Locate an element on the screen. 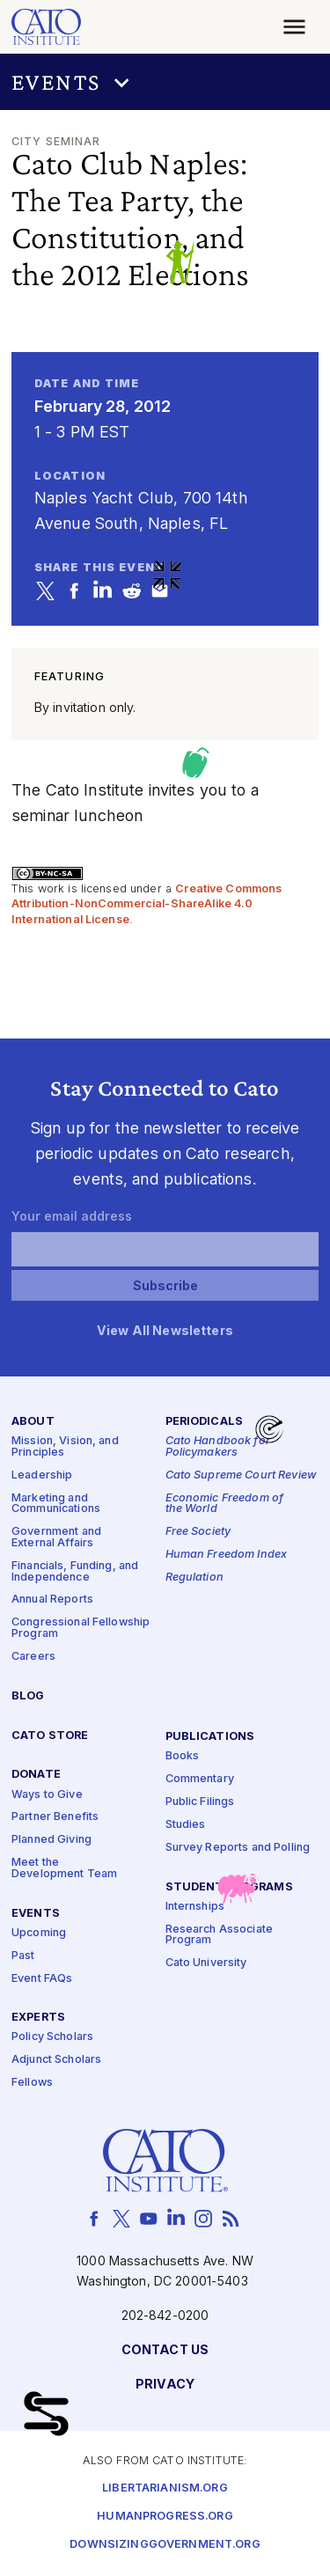  select pikeman unit in strategy game is located at coordinates (180, 261).